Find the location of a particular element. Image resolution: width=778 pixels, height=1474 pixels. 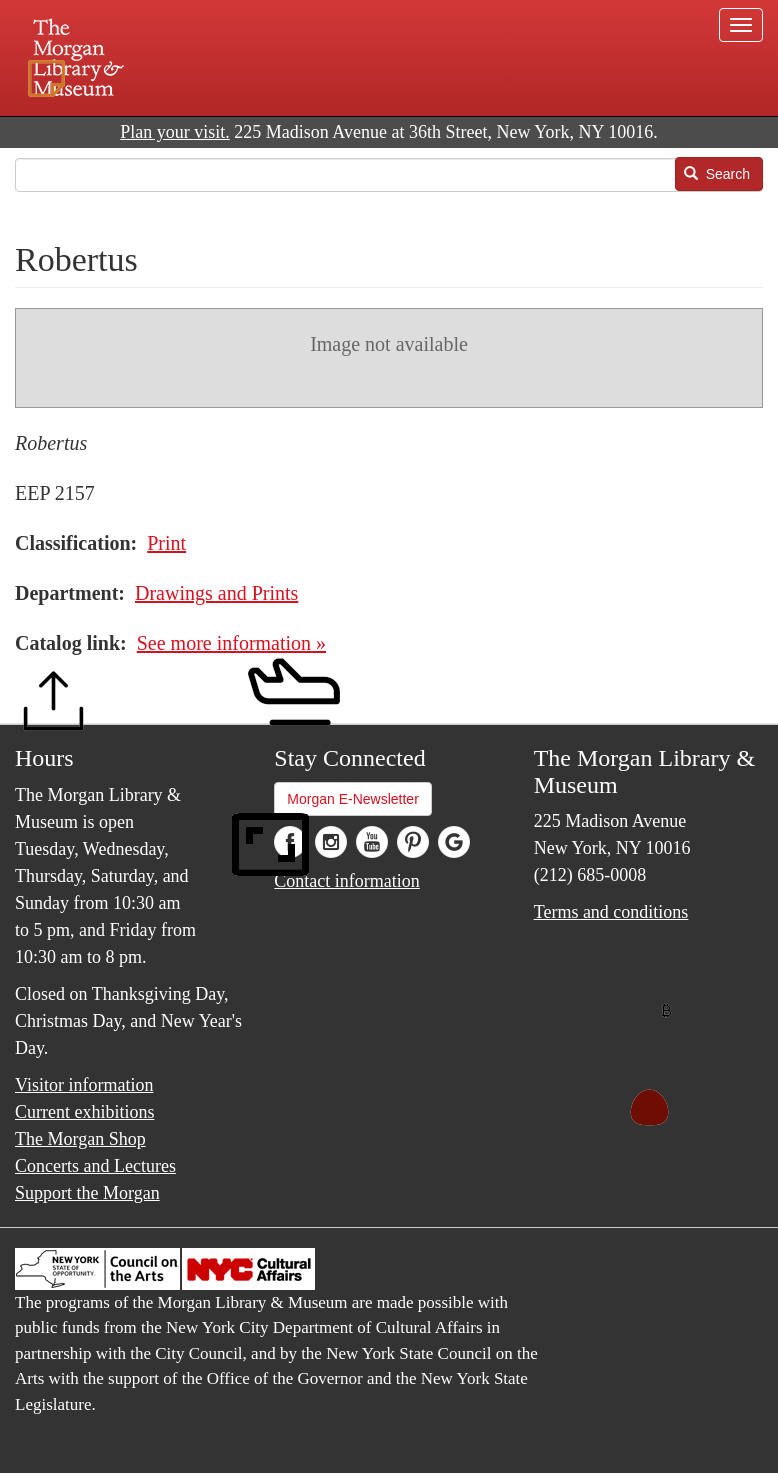

adjust aspect ratio settings is located at coordinates (270, 844).